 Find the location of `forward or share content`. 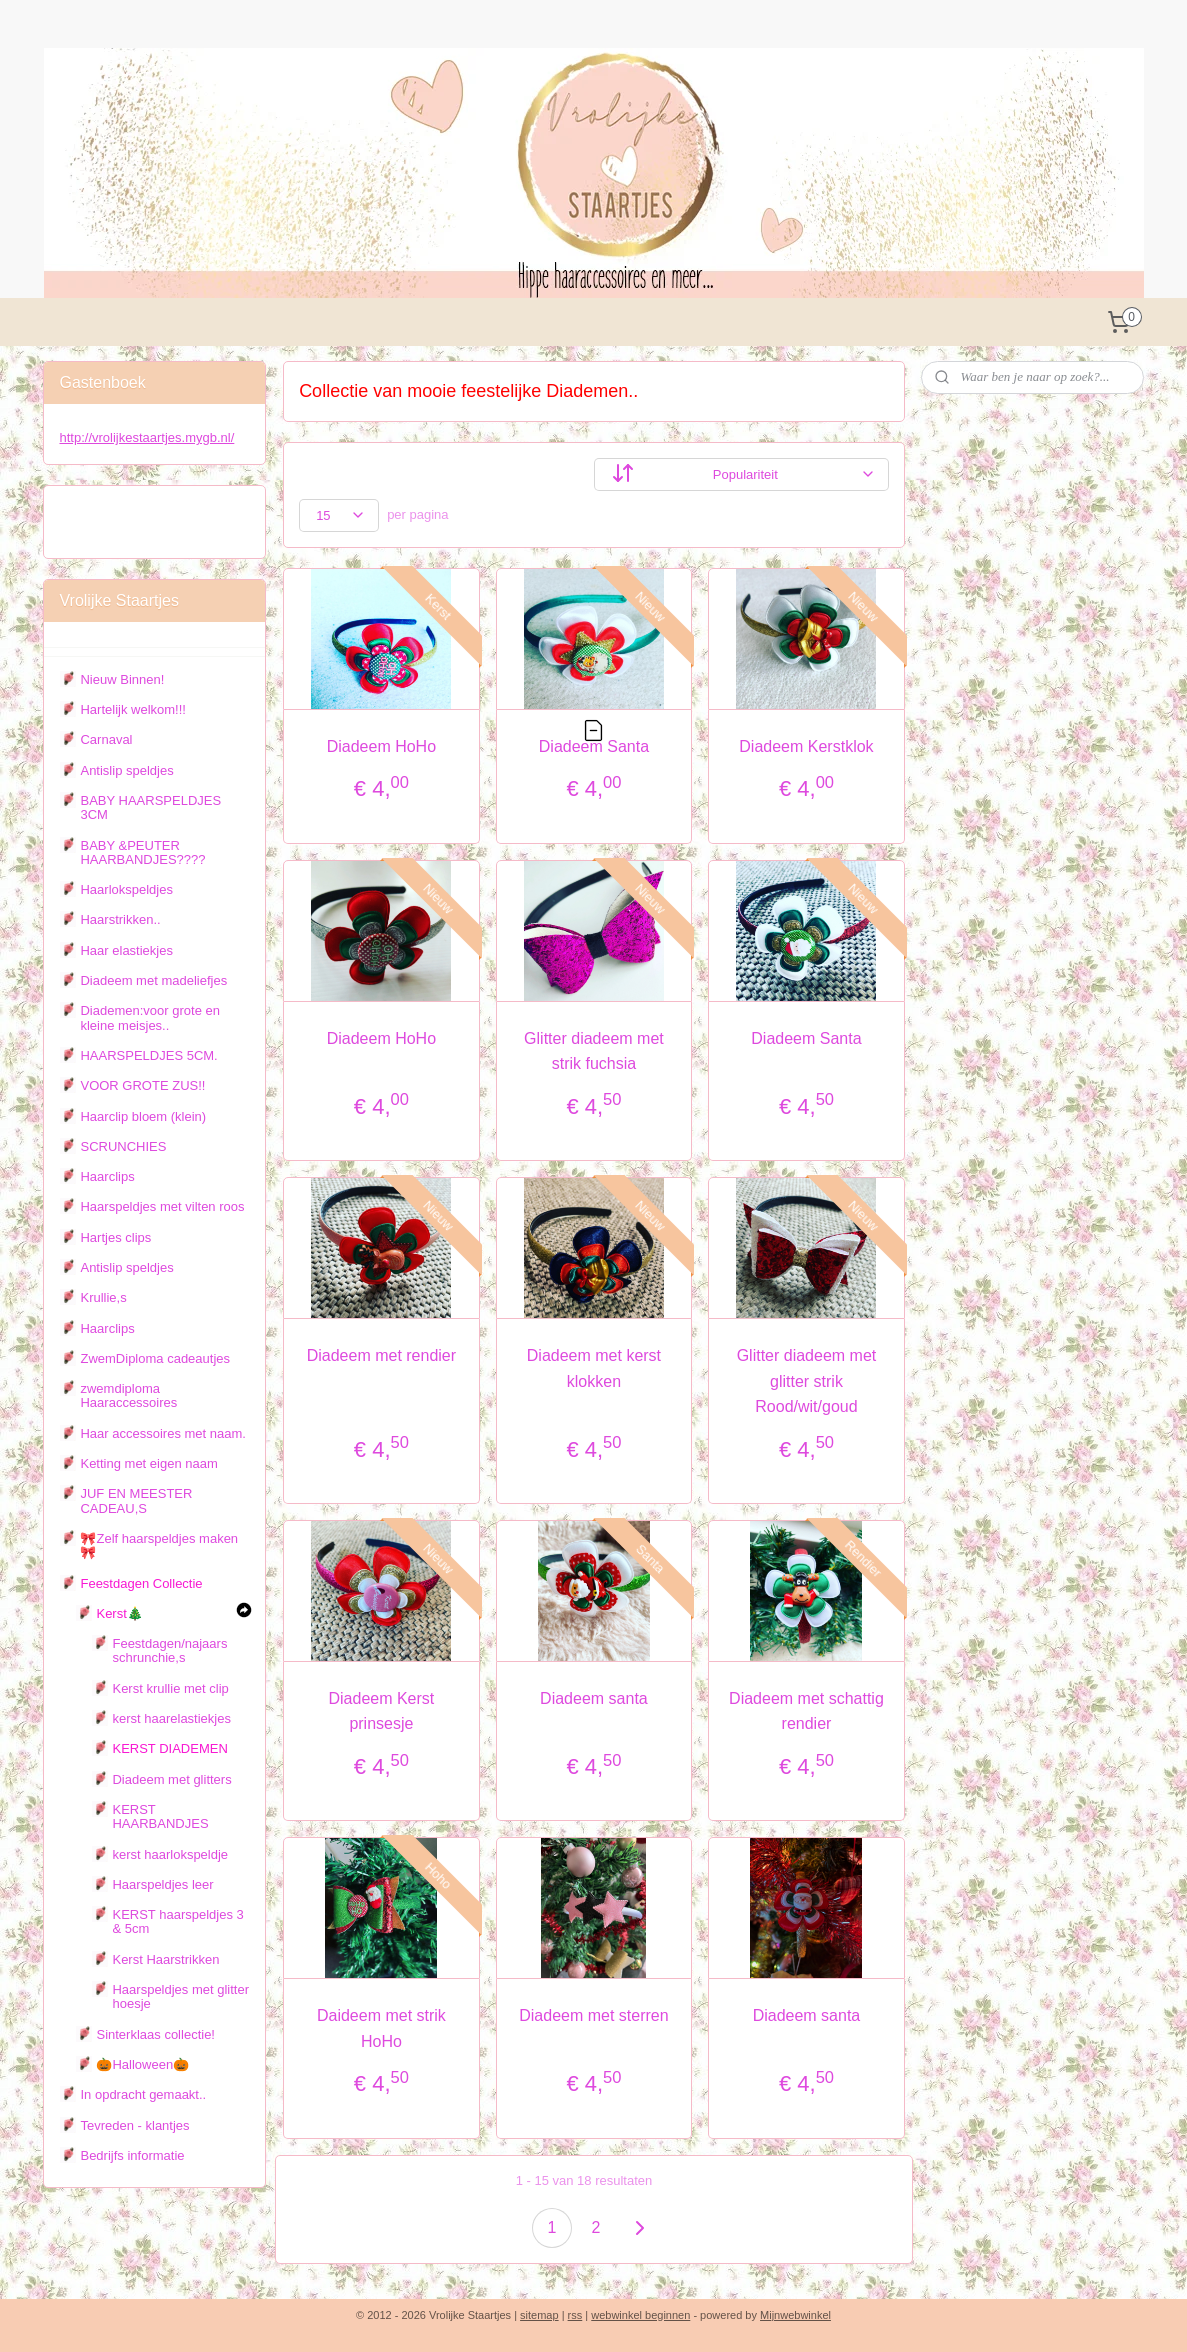

forward or share content is located at coordinates (244, 1610).